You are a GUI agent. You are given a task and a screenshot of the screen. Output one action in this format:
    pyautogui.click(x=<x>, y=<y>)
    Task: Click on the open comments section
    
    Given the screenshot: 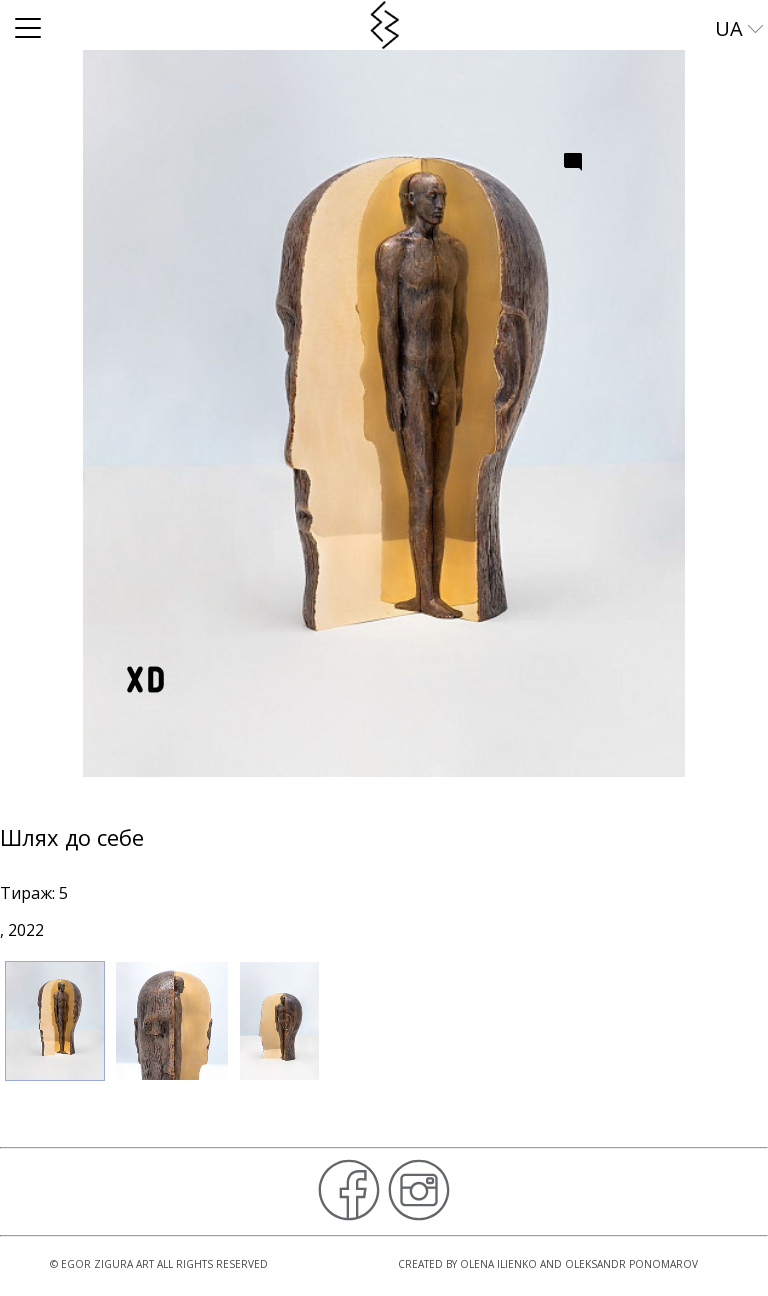 What is the action you would take?
    pyautogui.click(x=573, y=162)
    